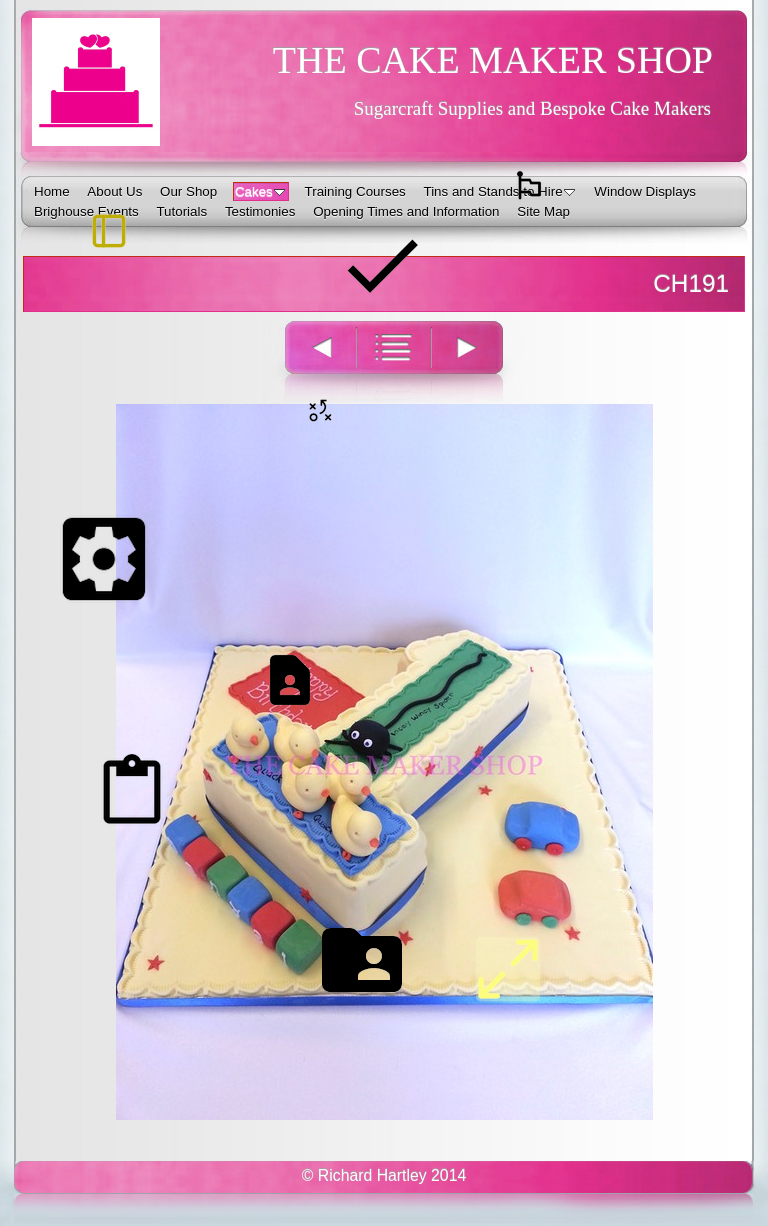  Describe the element at coordinates (290, 680) in the screenshot. I see `view contact details` at that location.